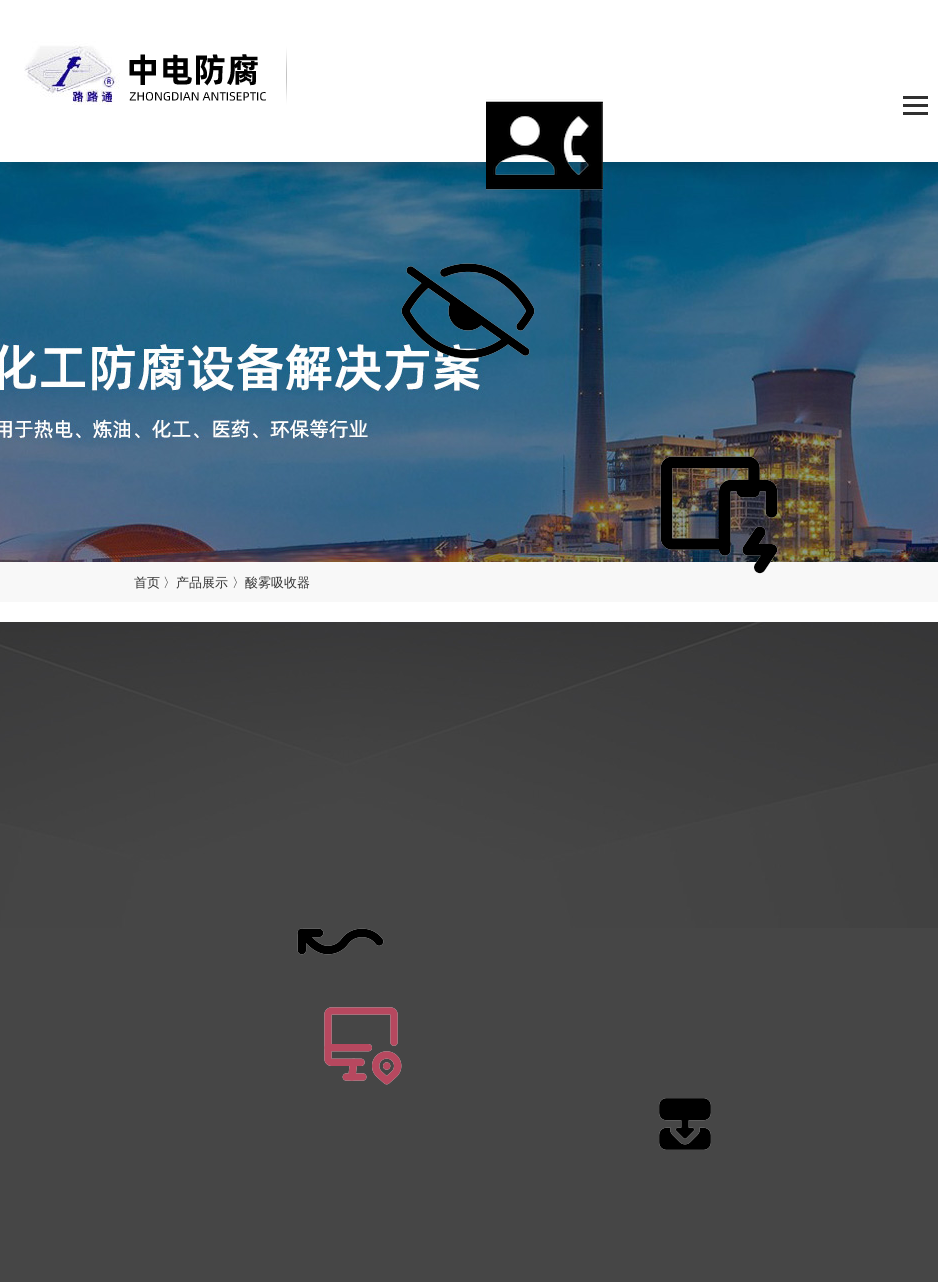 This screenshot has width=938, height=1282. What do you see at coordinates (685, 1124) in the screenshot?
I see `move to the next step in a workflow diagram` at bounding box center [685, 1124].